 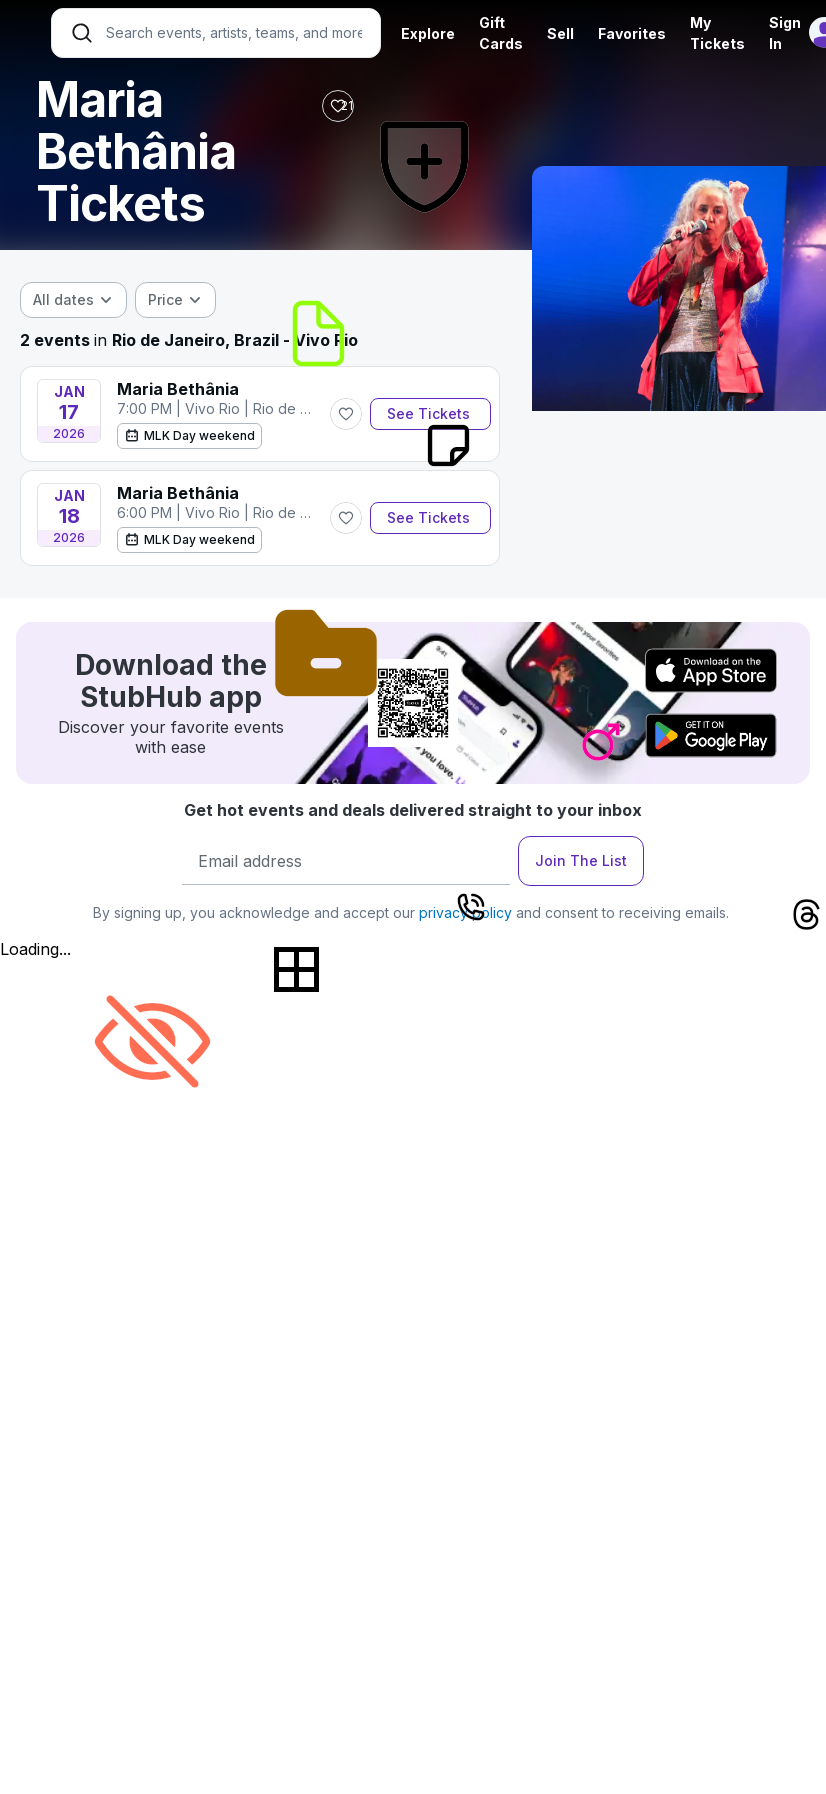 What do you see at coordinates (296, 969) in the screenshot?
I see `toggle all borders on a table or cell` at bounding box center [296, 969].